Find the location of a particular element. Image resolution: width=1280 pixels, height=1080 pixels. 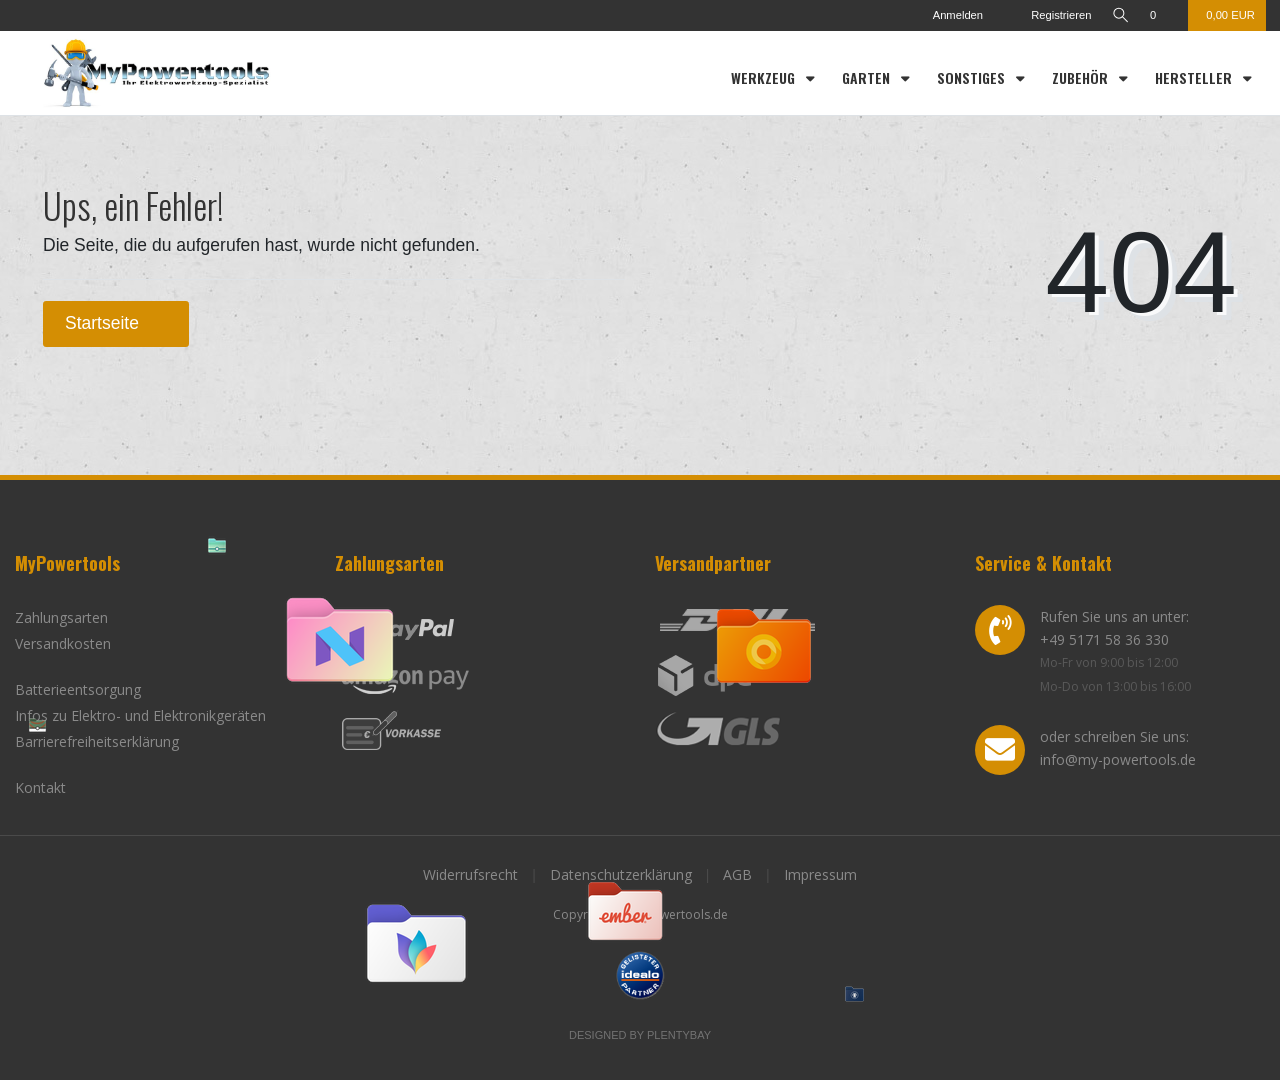

folder for pokémon nest ball related content is located at coordinates (37, 725).